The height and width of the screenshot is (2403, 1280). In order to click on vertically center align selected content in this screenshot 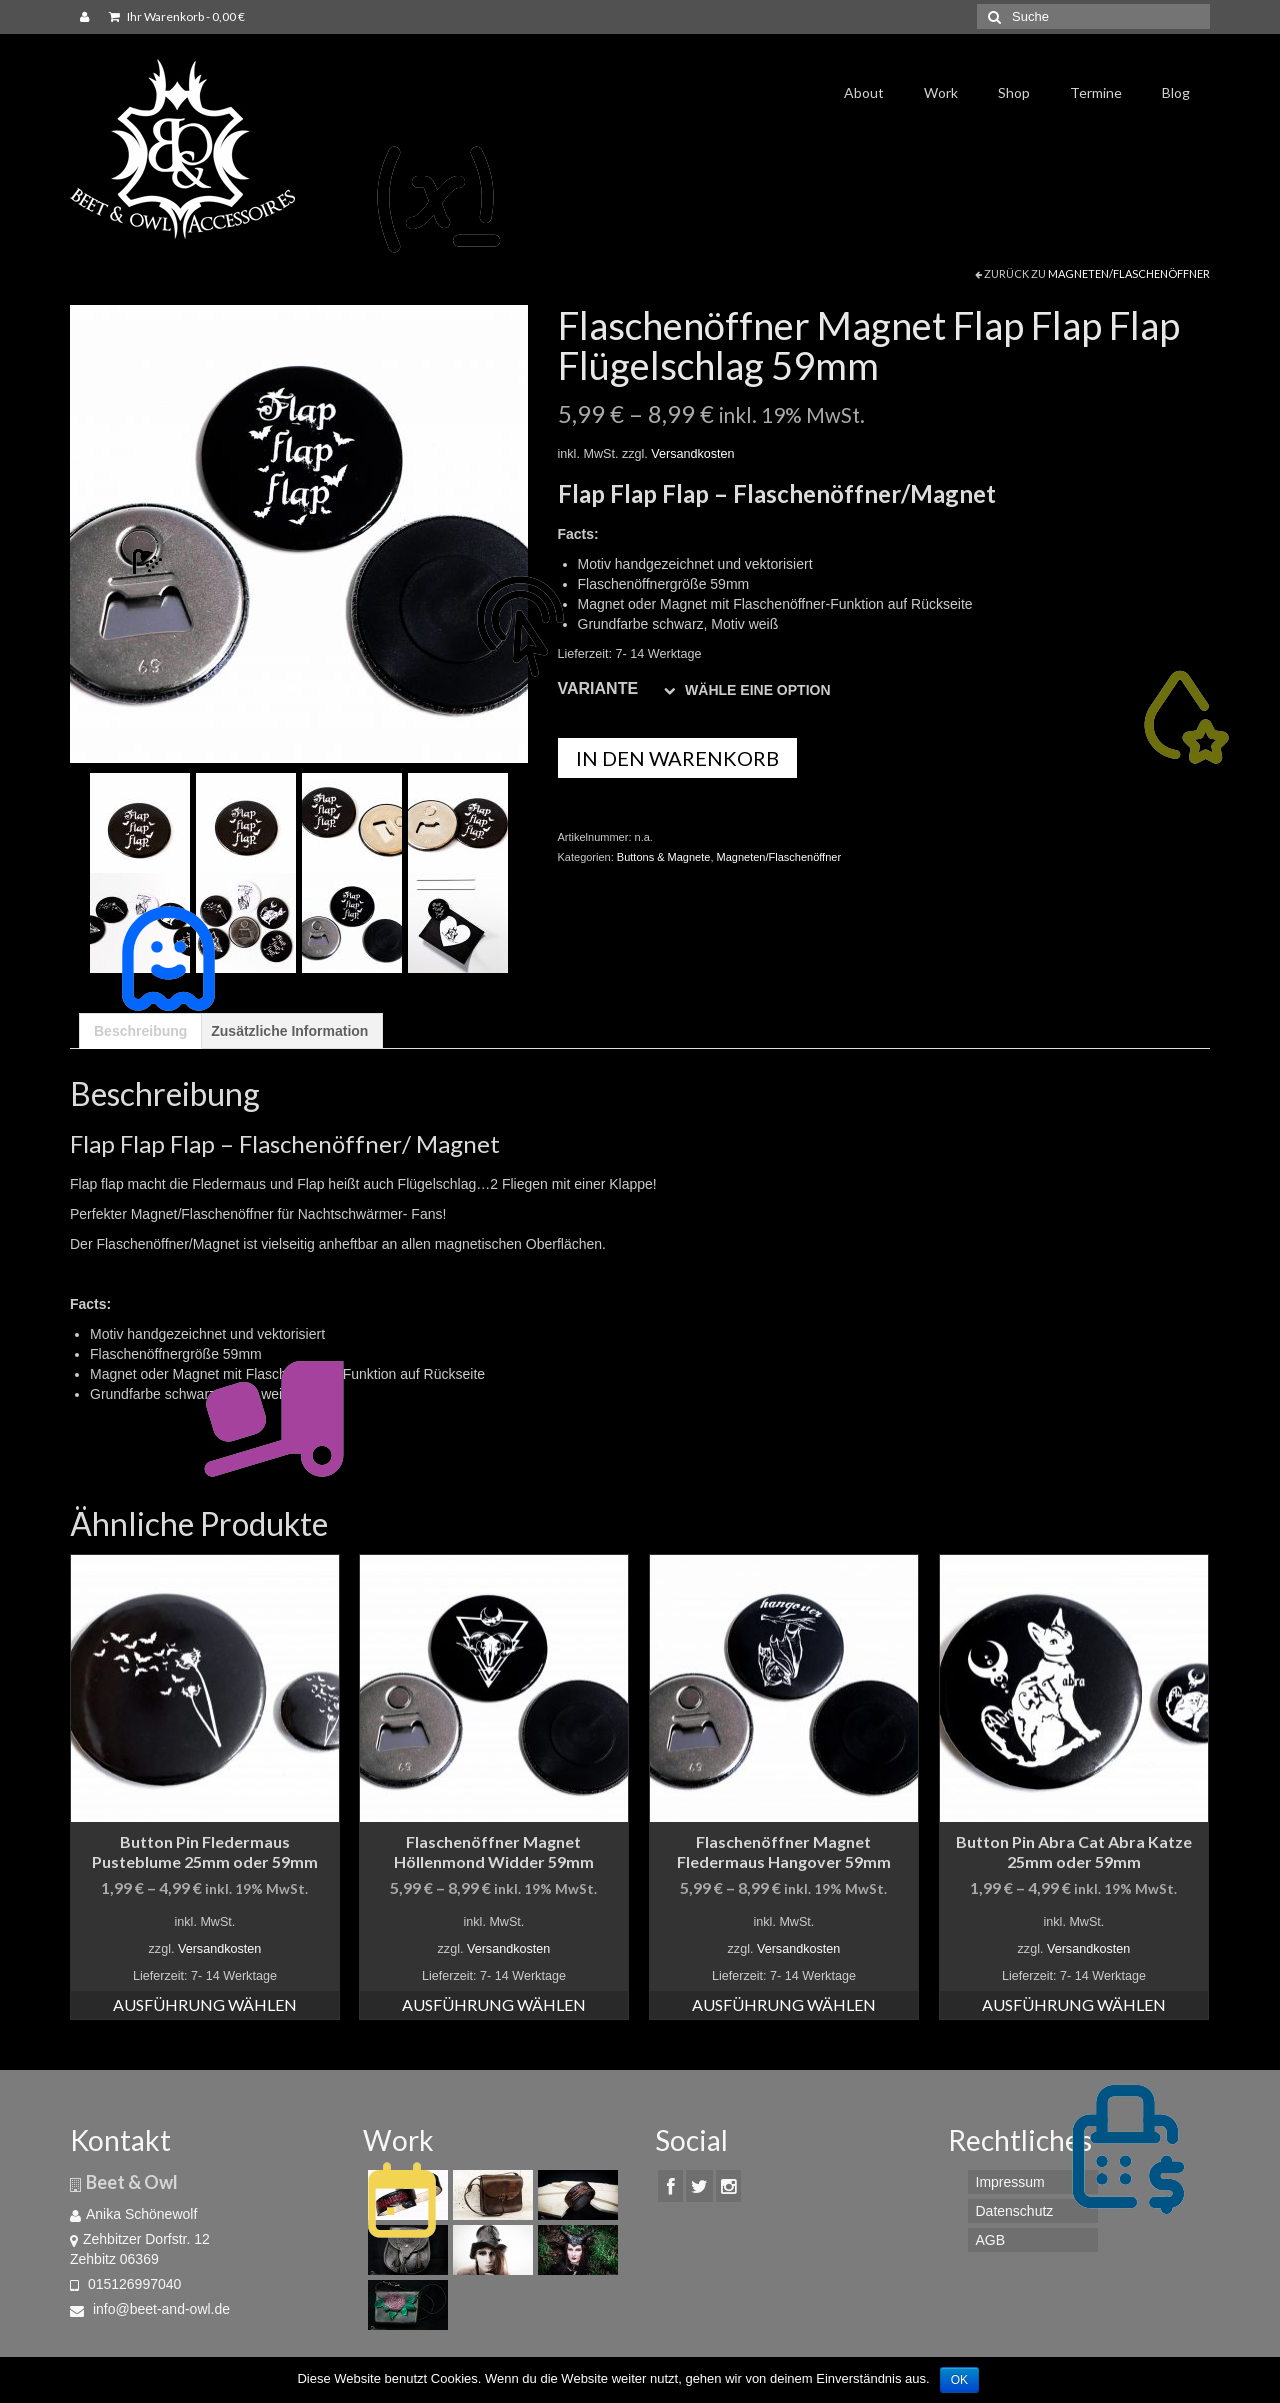, I will do `click(777, 147)`.